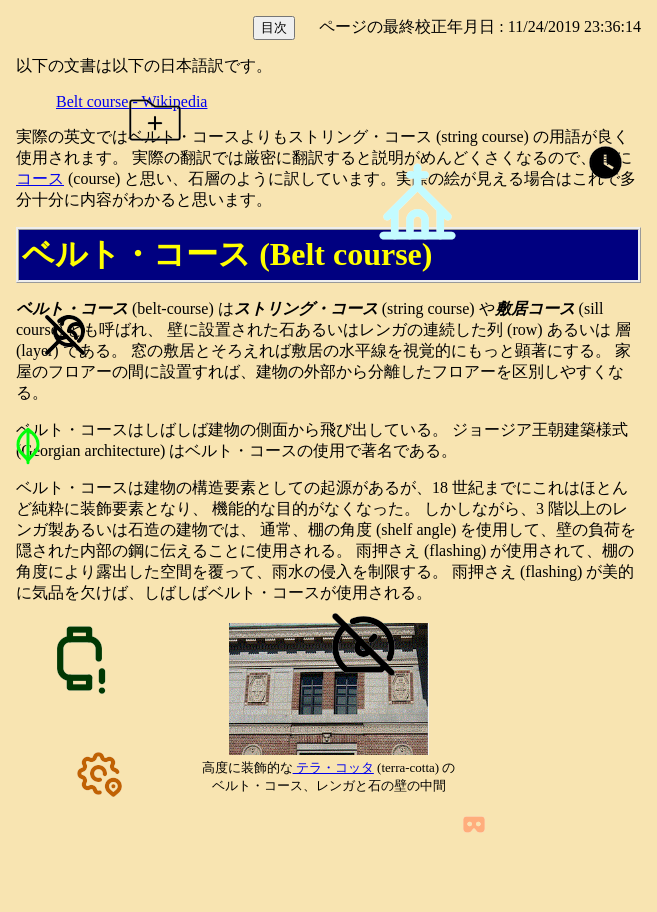  What do you see at coordinates (65, 335) in the screenshot?
I see `disable candy or sweets mode` at bounding box center [65, 335].